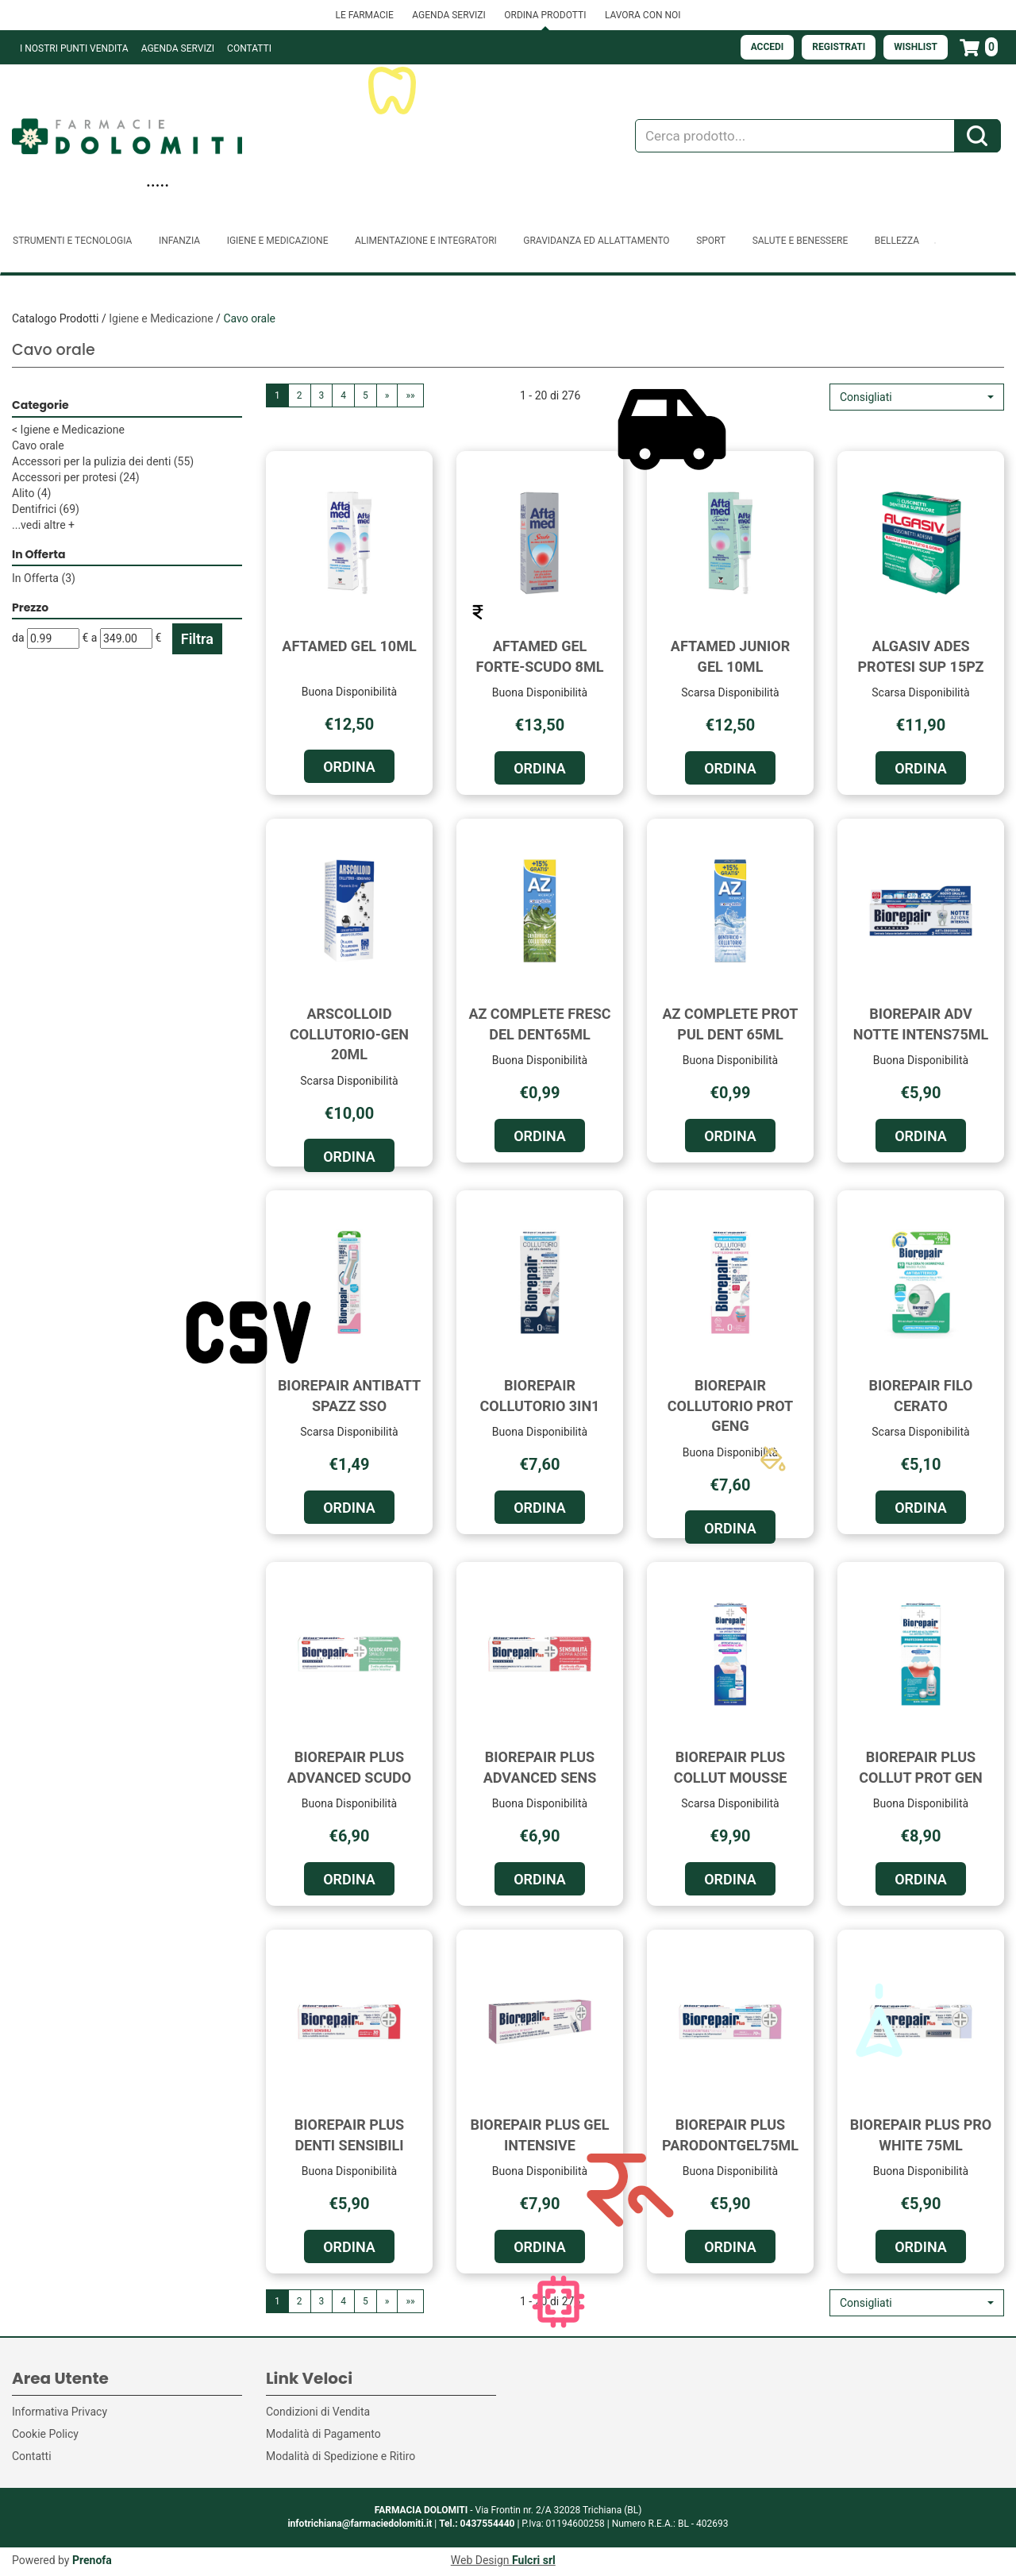 This screenshot has height=2576, width=1016. I want to click on indicates a divider or separator between content sections, so click(157, 185).